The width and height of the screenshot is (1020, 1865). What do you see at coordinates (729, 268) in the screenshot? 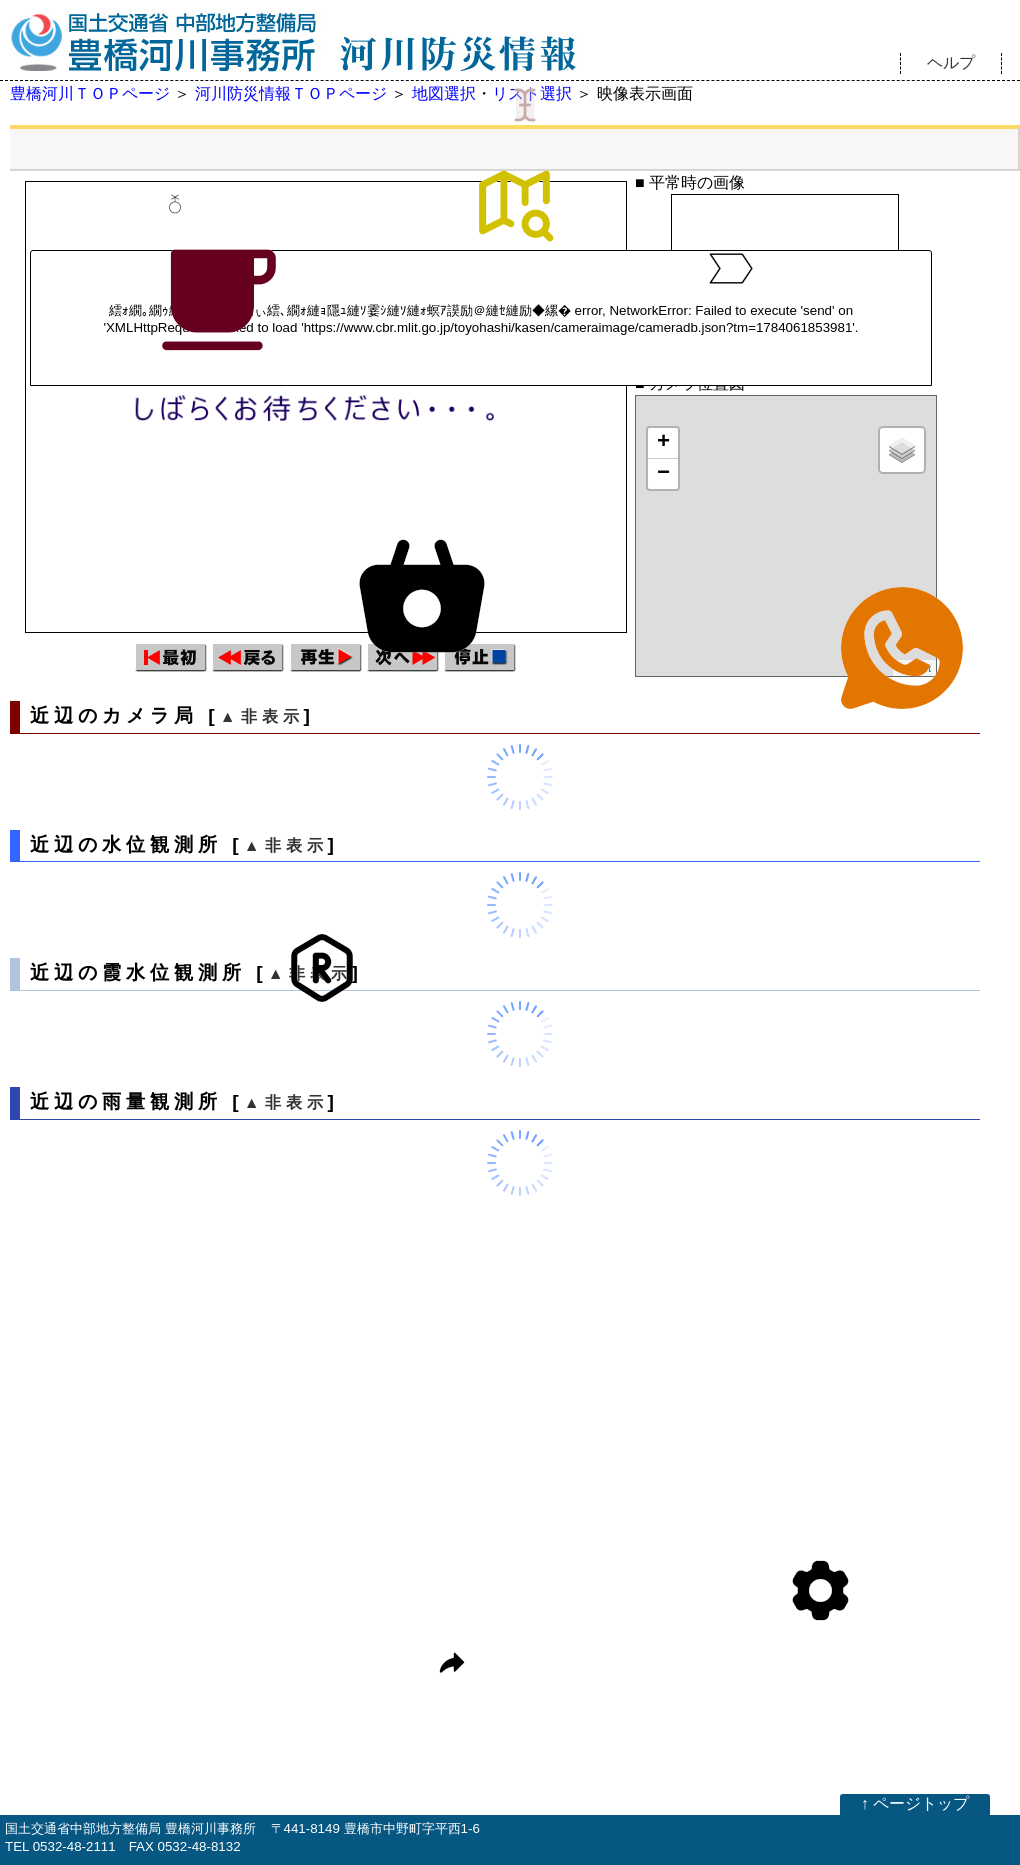
I see `apply a tag or label to an item` at bounding box center [729, 268].